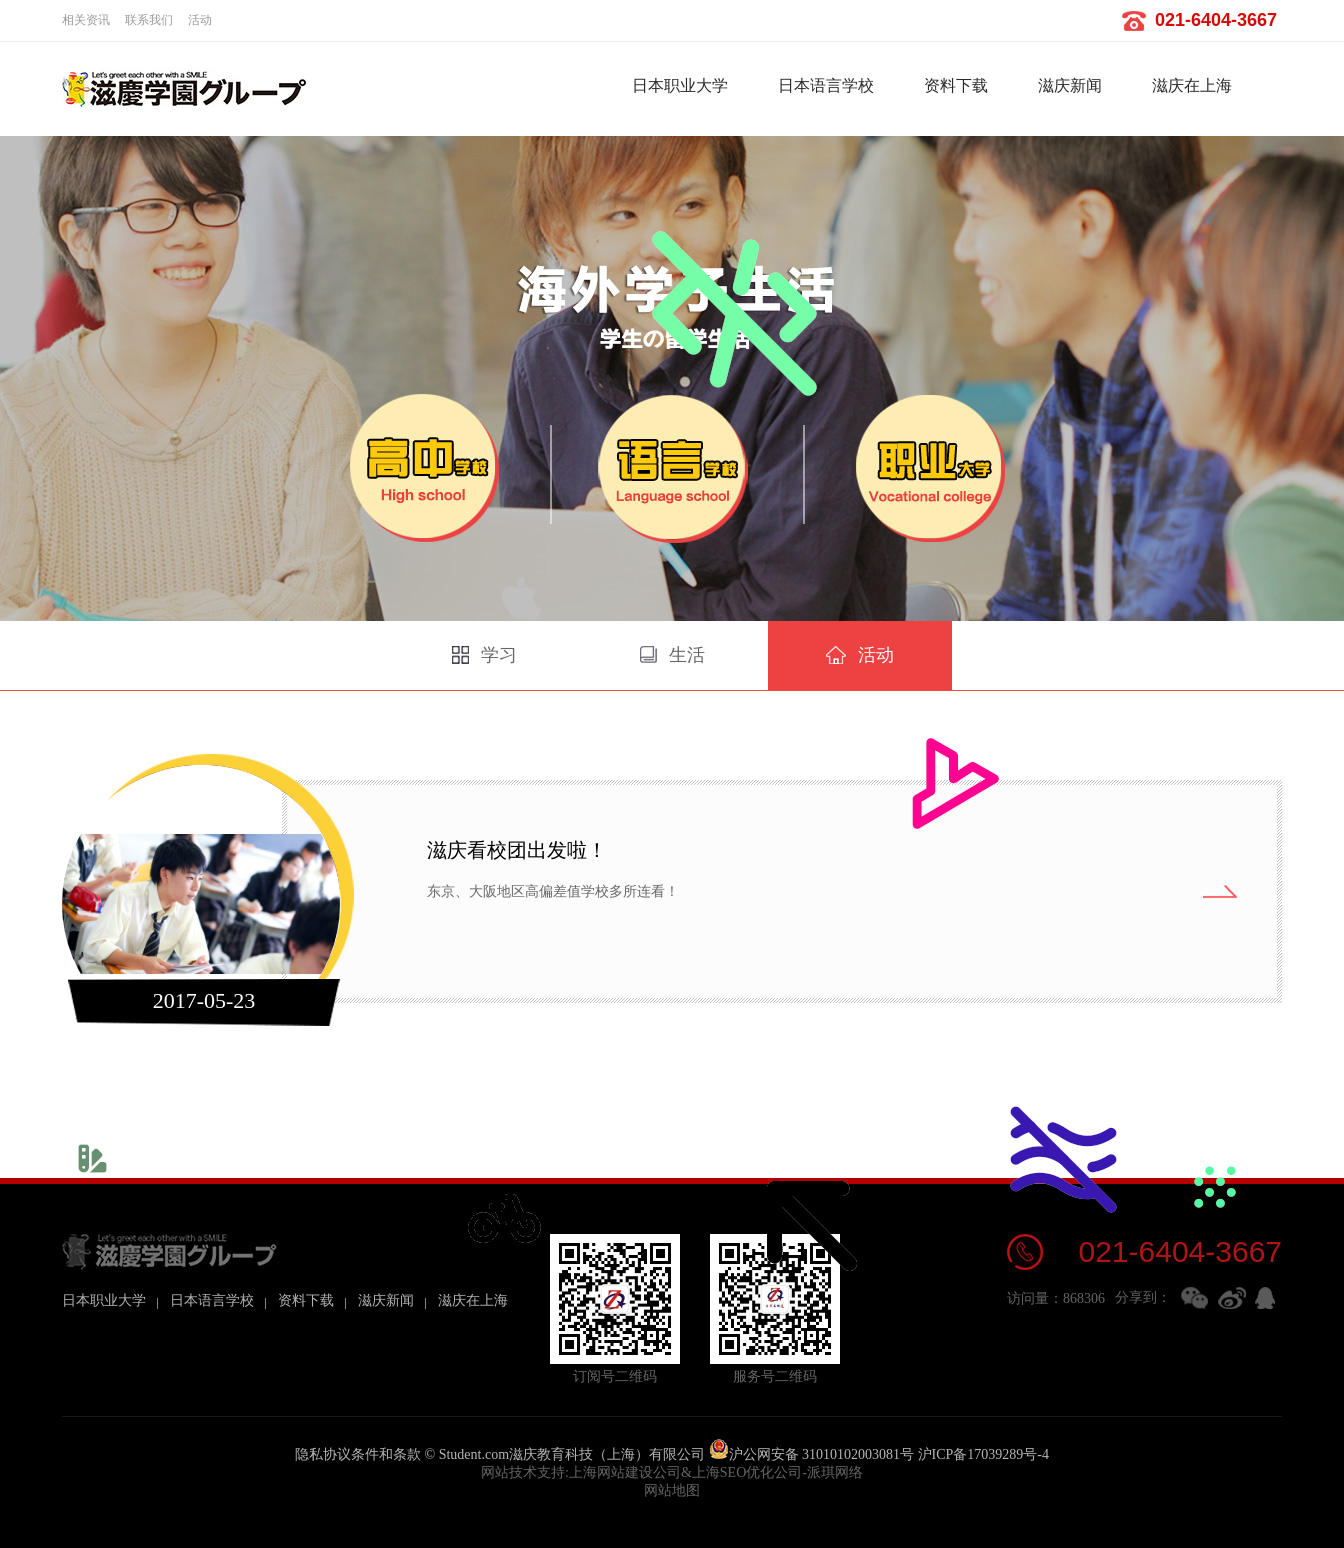 The width and height of the screenshot is (1344, 1548). What do you see at coordinates (92, 1158) in the screenshot?
I see `open color palette or theme options` at bounding box center [92, 1158].